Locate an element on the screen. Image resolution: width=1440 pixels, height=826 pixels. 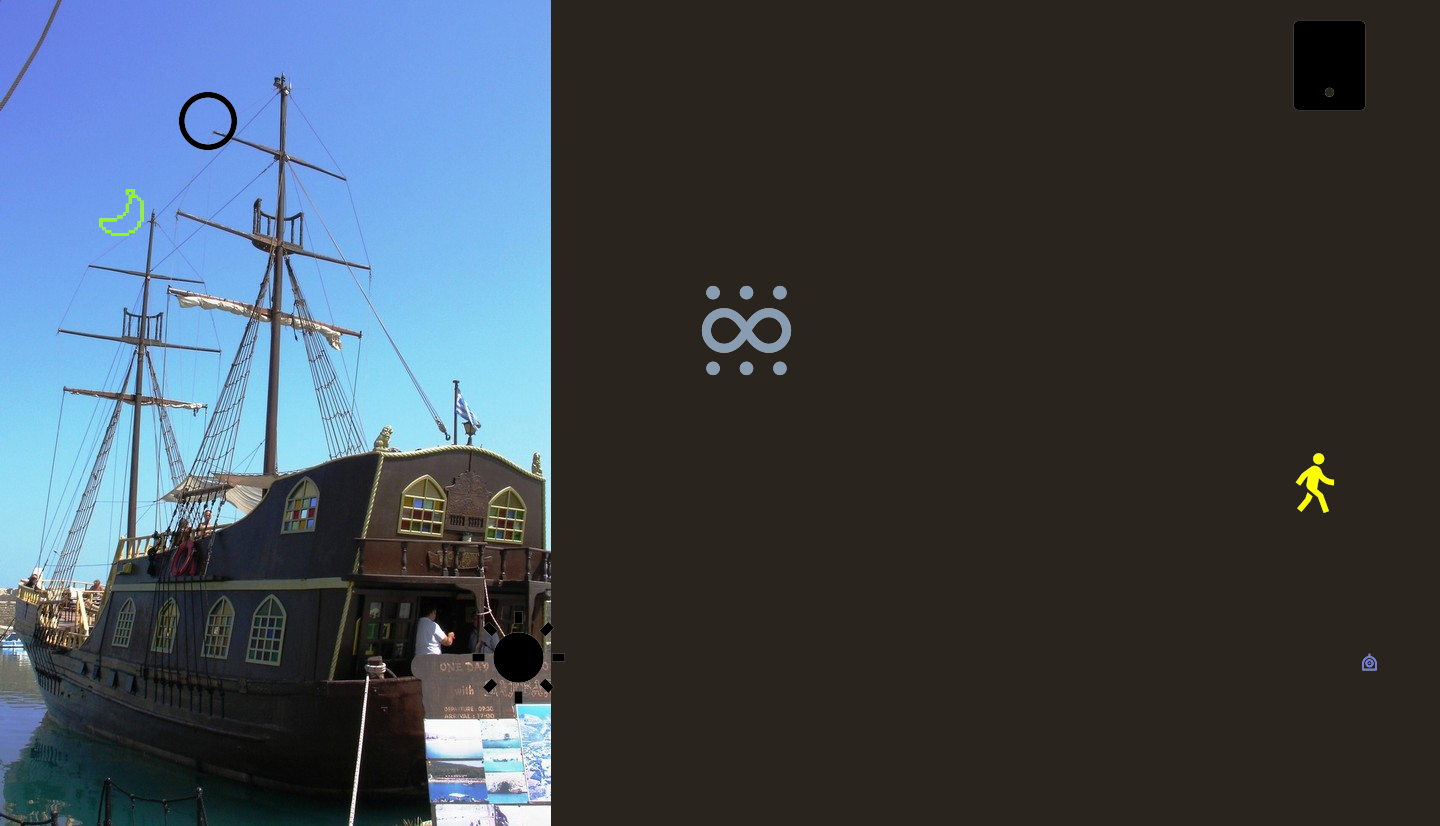
unselected radio button or checkbox option is located at coordinates (208, 121).